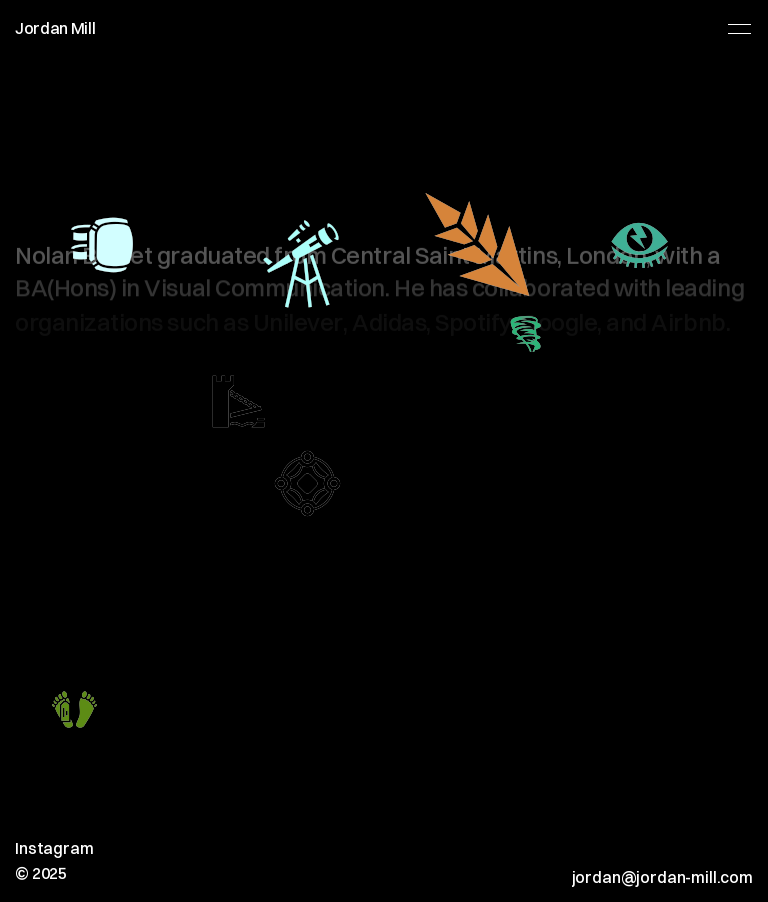 This screenshot has width=768, height=902. I want to click on indicates deceased character or death state, so click(74, 709).